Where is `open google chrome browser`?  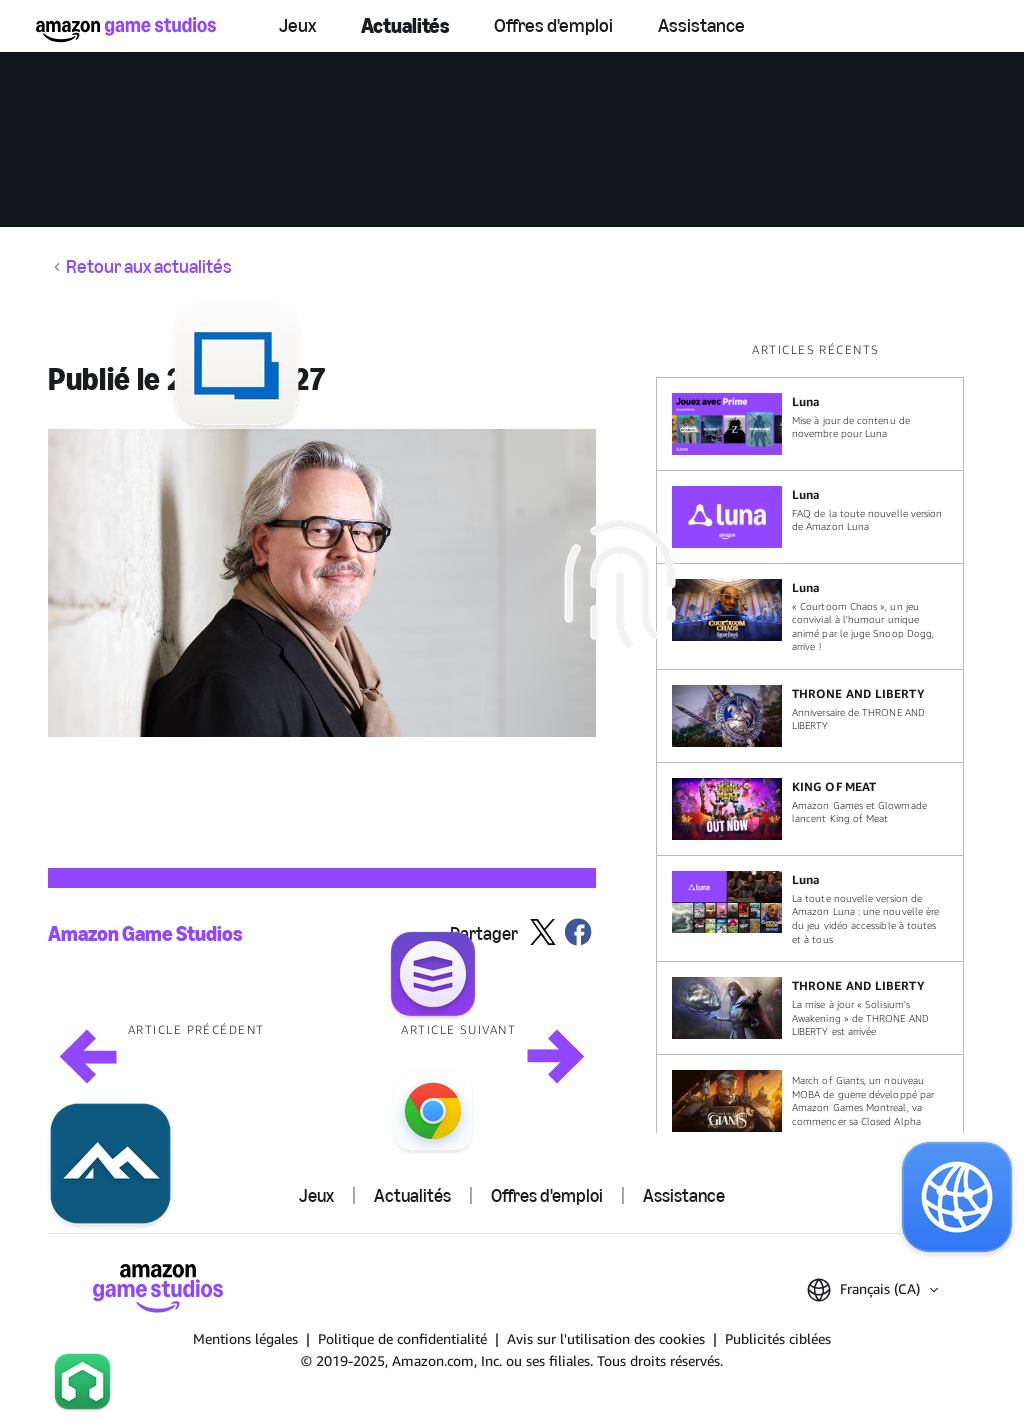
open google chrome browser is located at coordinates (433, 1111).